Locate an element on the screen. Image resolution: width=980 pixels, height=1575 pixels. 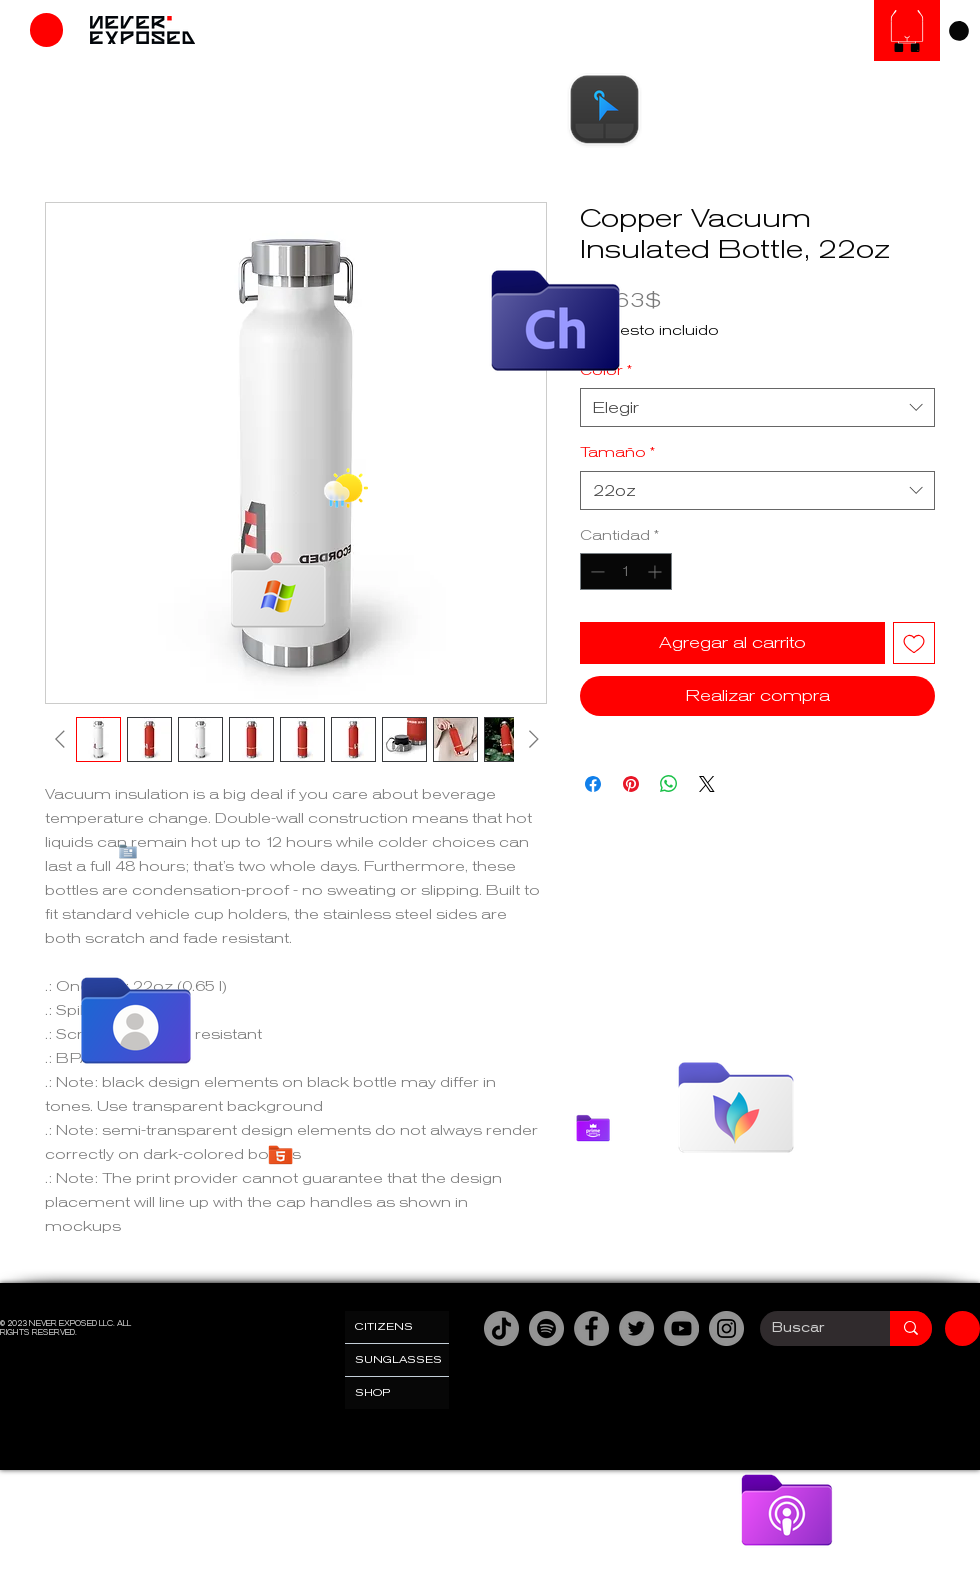
open folder containing HTML files is located at coordinates (280, 1155).